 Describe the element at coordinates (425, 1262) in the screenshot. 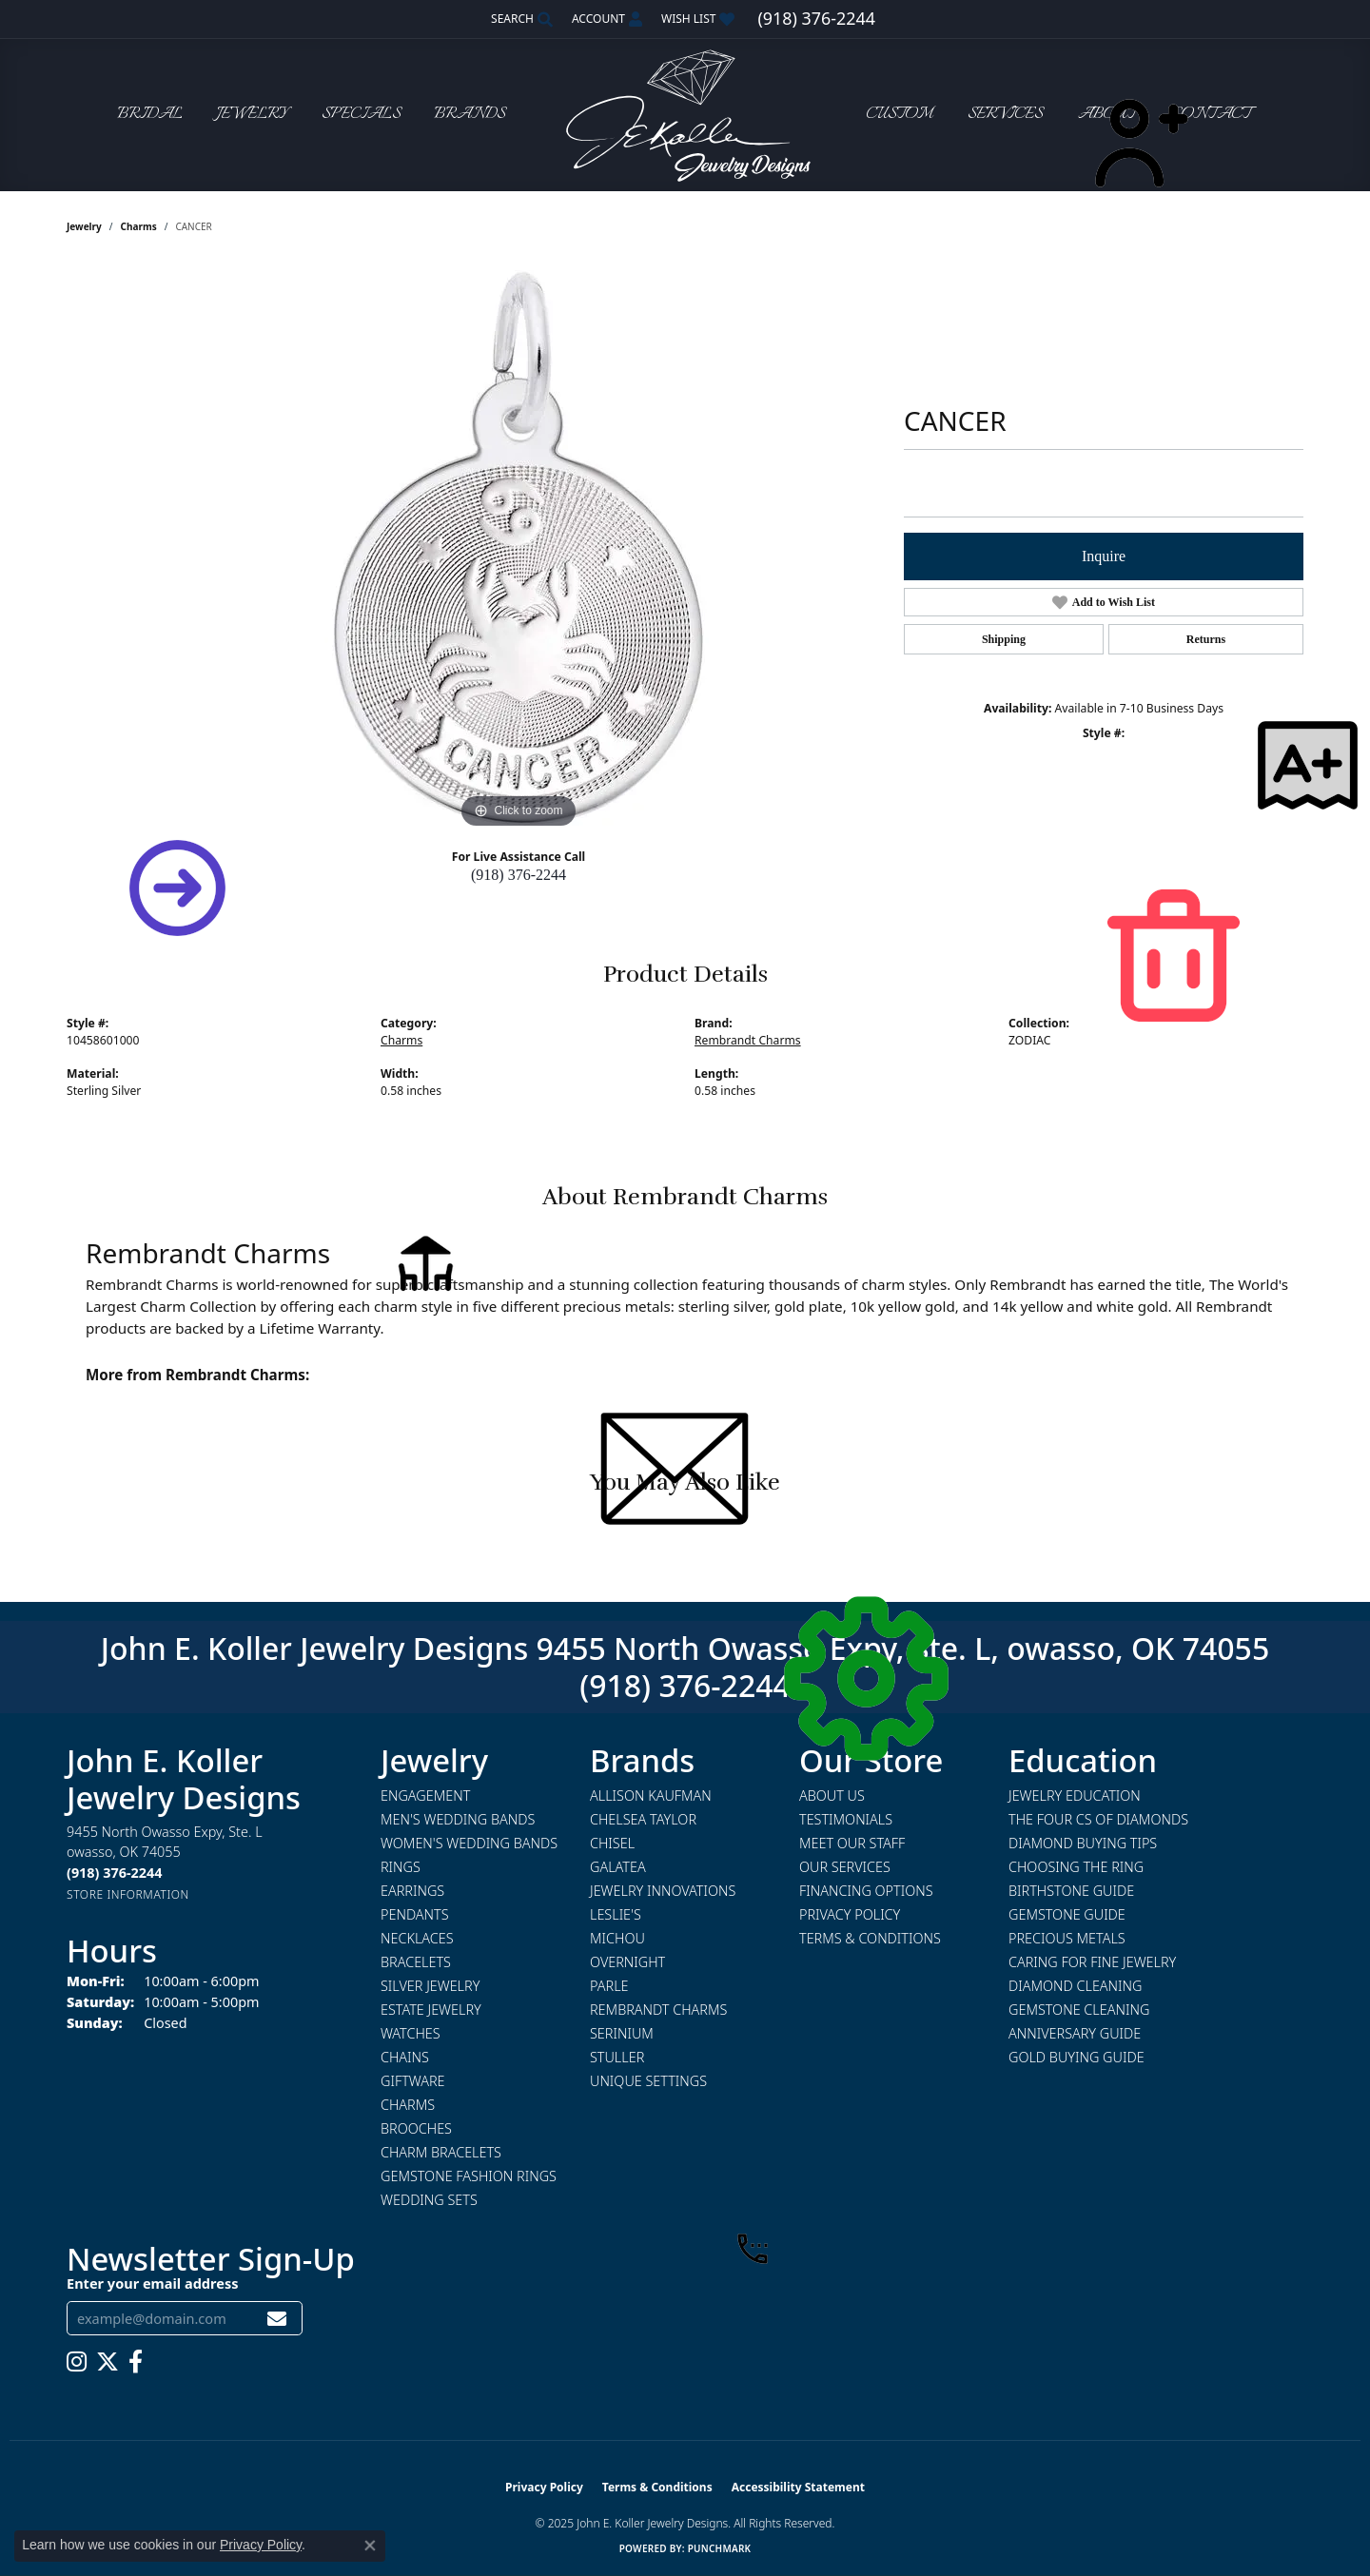

I see `access outdoor or patio settings` at that location.